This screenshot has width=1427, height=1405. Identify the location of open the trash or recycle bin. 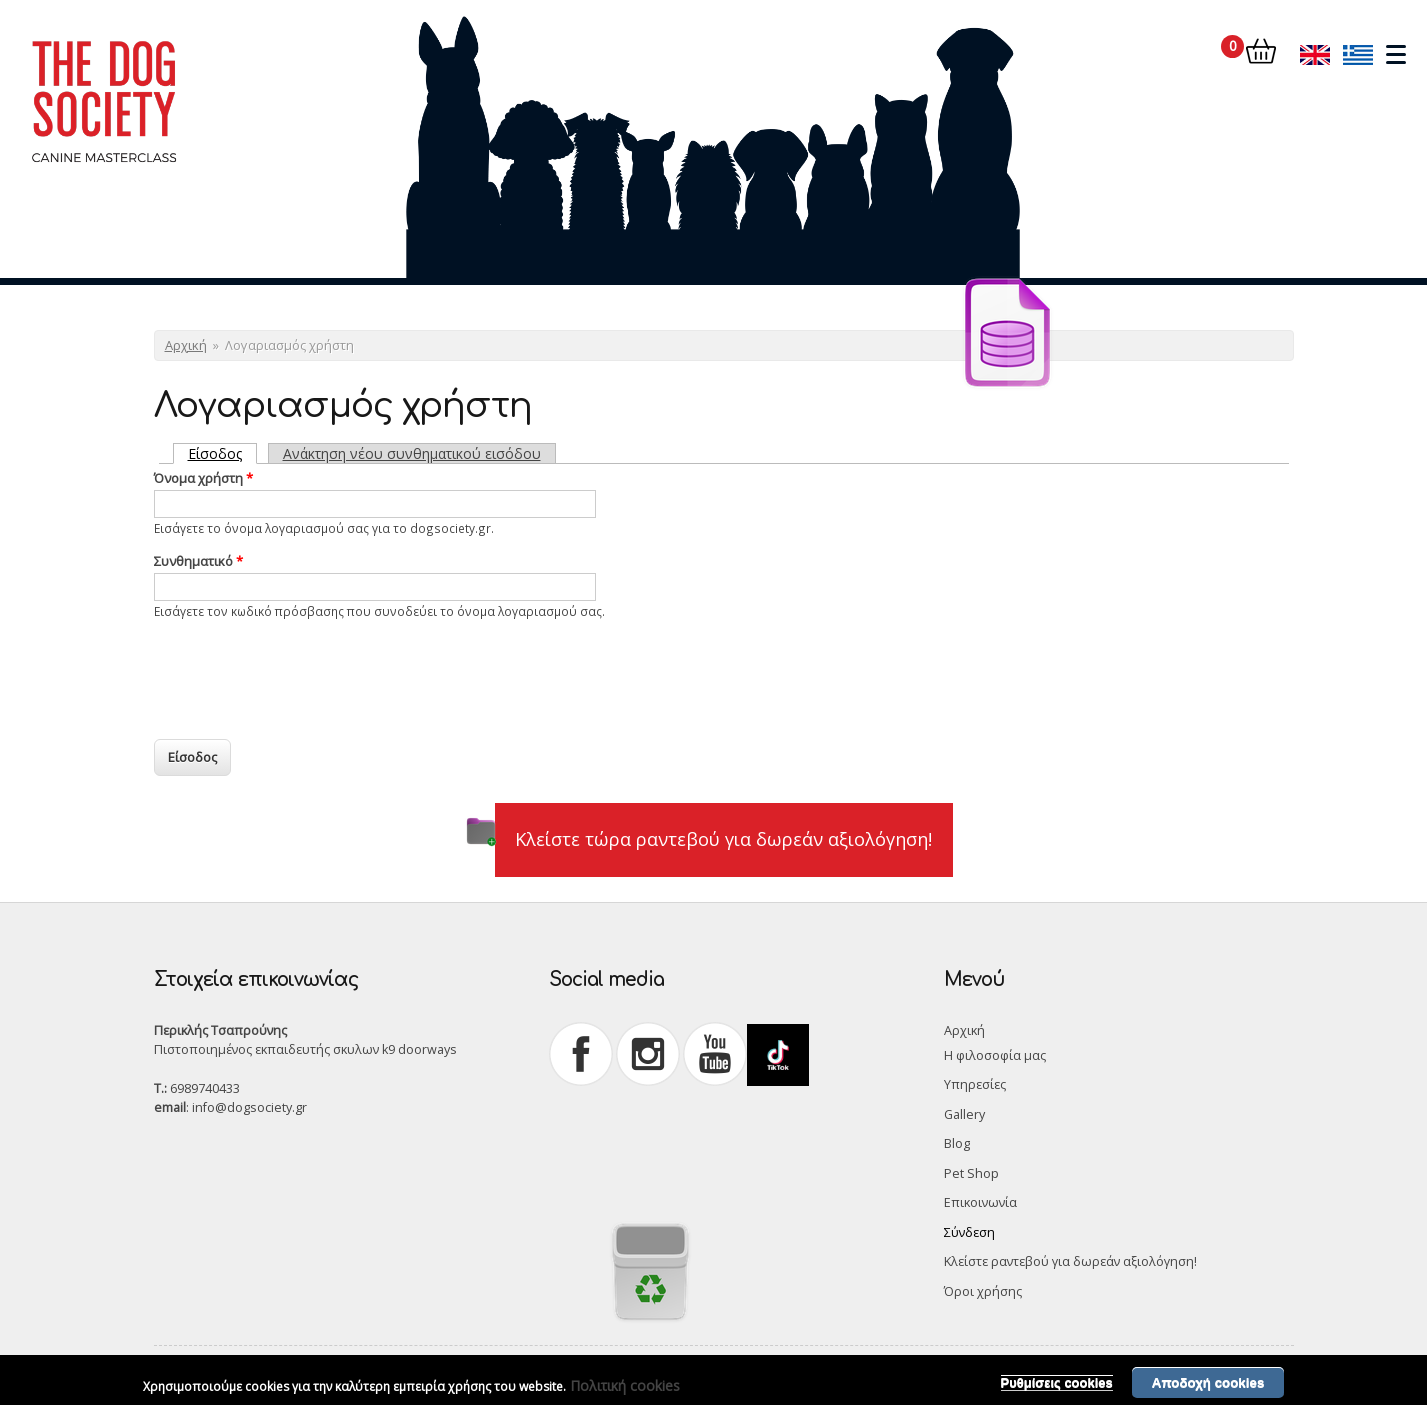
(650, 1271).